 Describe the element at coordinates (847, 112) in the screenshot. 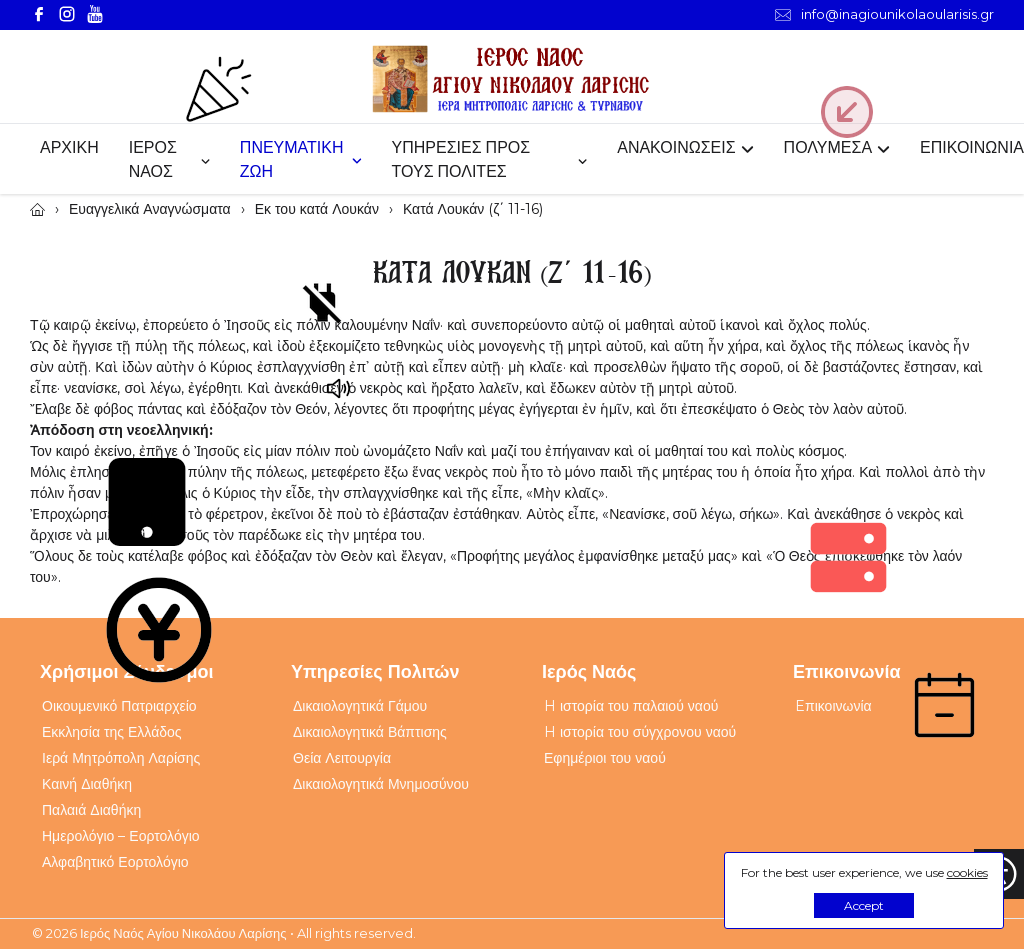

I see `navigate to the previous or lower-left section` at that location.